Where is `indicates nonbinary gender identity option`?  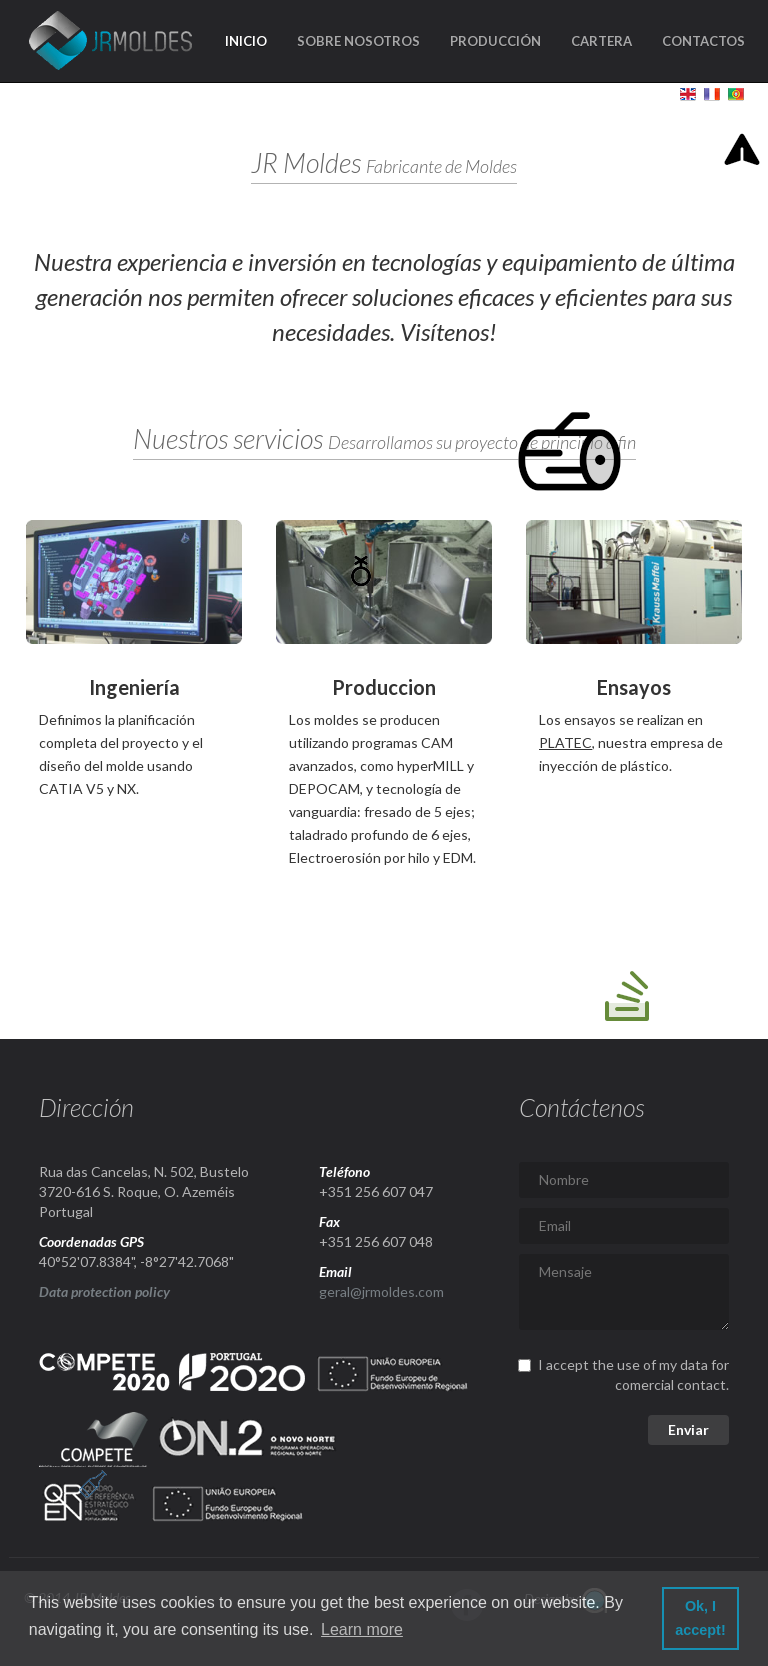 indicates nonbinary gender identity option is located at coordinates (361, 571).